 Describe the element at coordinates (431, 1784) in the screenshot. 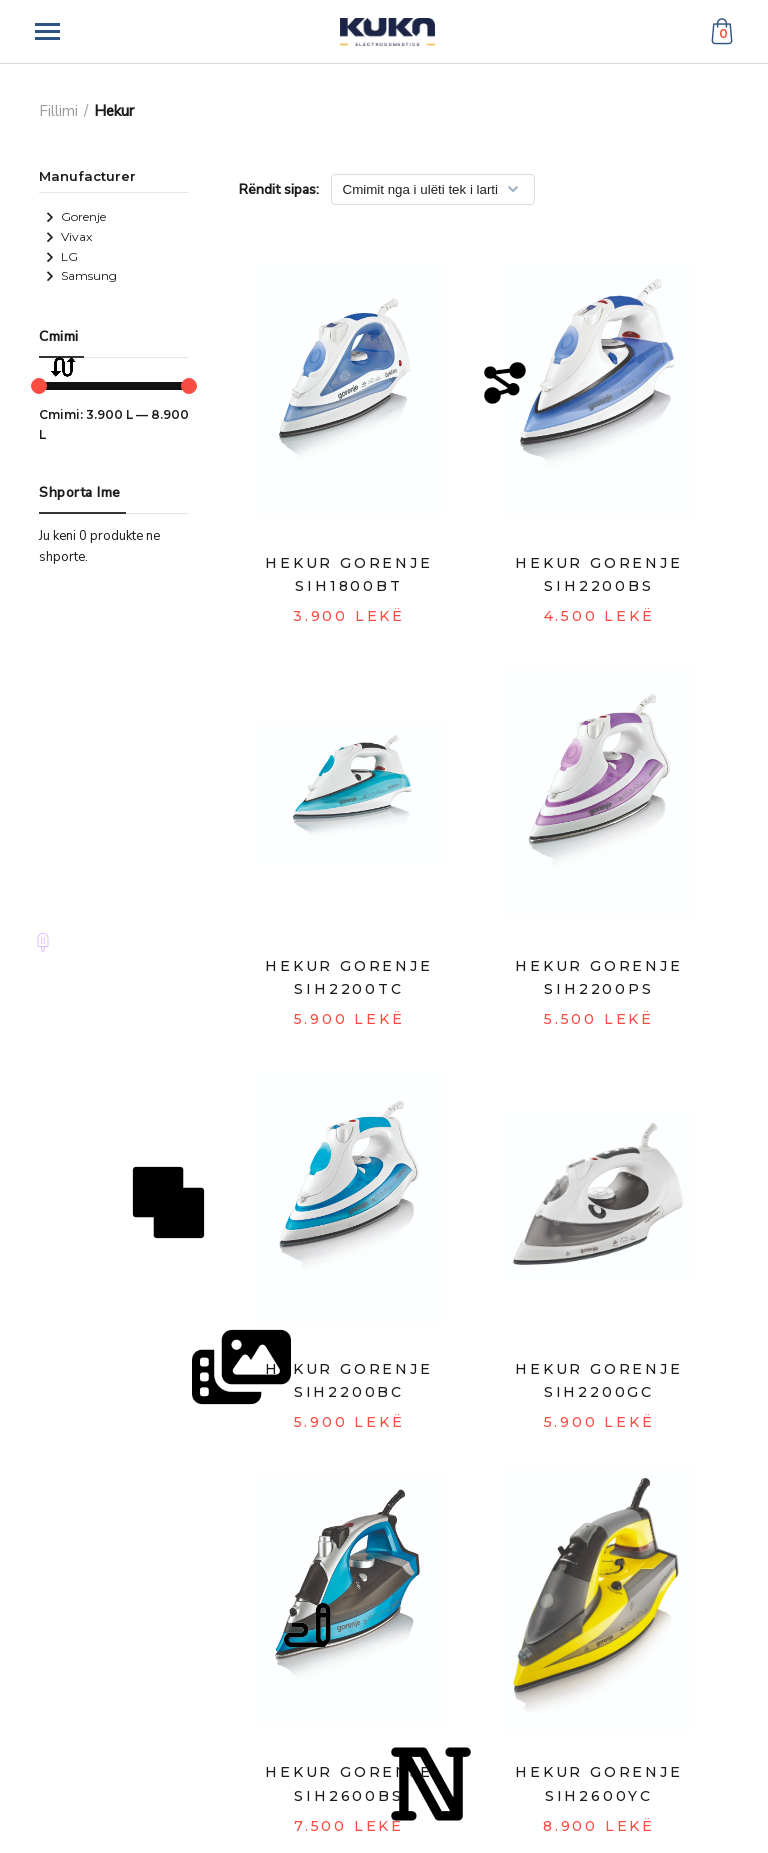

I see `open the Notion app` at that location.